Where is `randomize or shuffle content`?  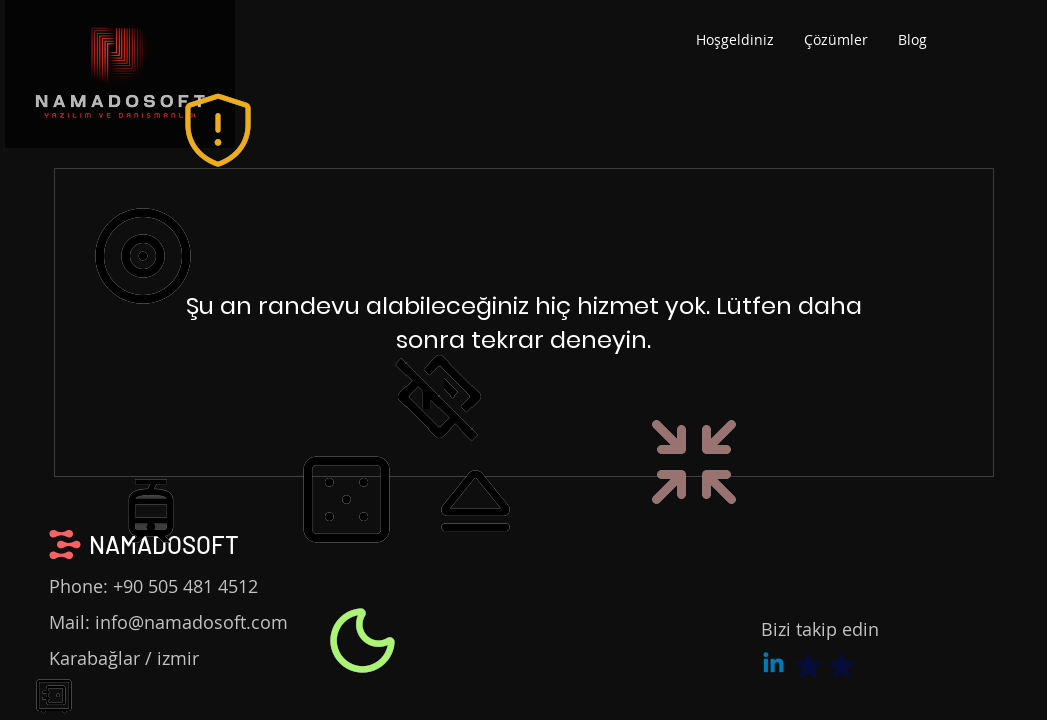 randomize or shuffle content is located at coordinates (346, 499).